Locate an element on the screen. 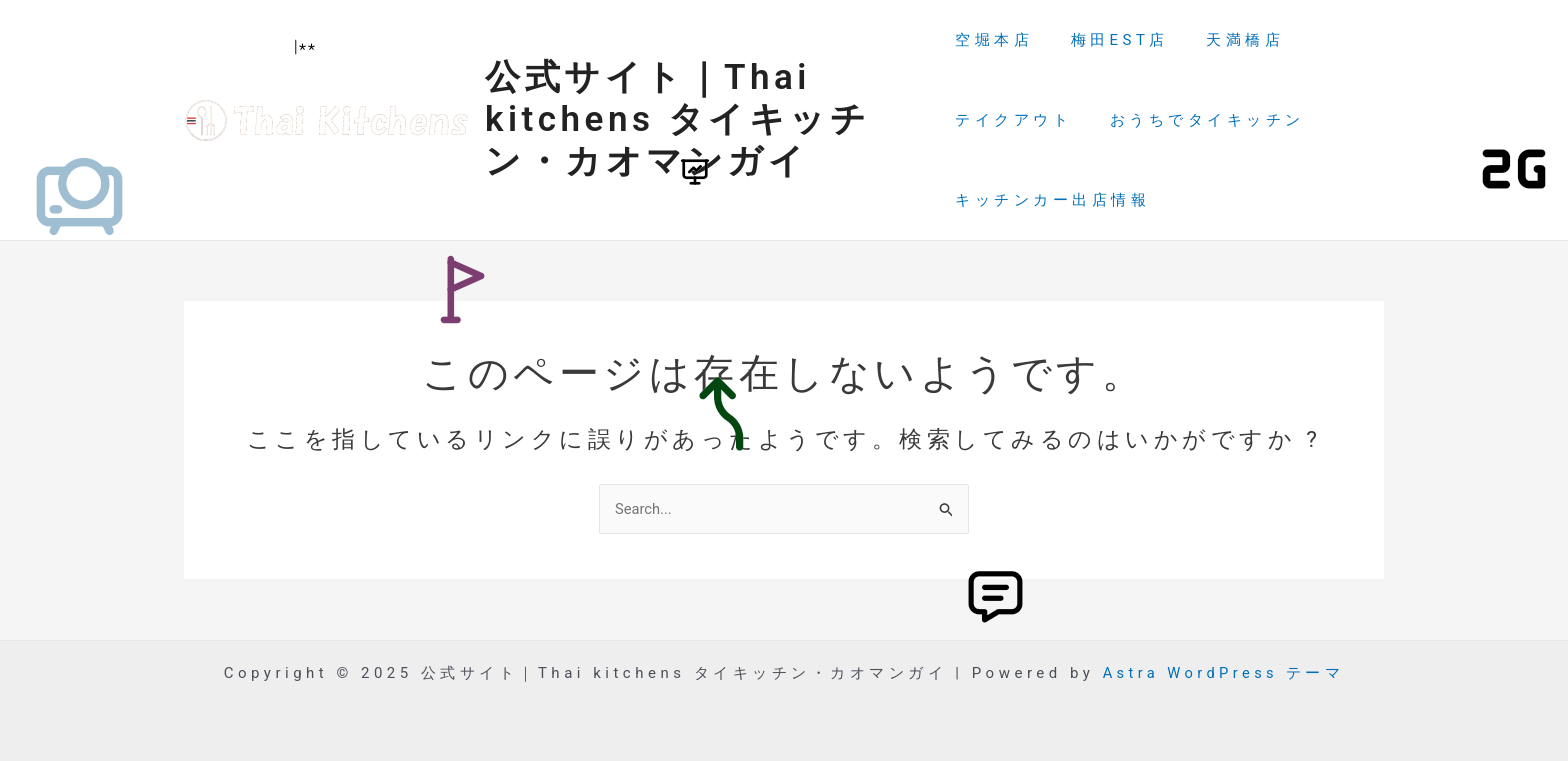 The image size is (1568, 761). enter or view password field is located at coordinates (304, 47).